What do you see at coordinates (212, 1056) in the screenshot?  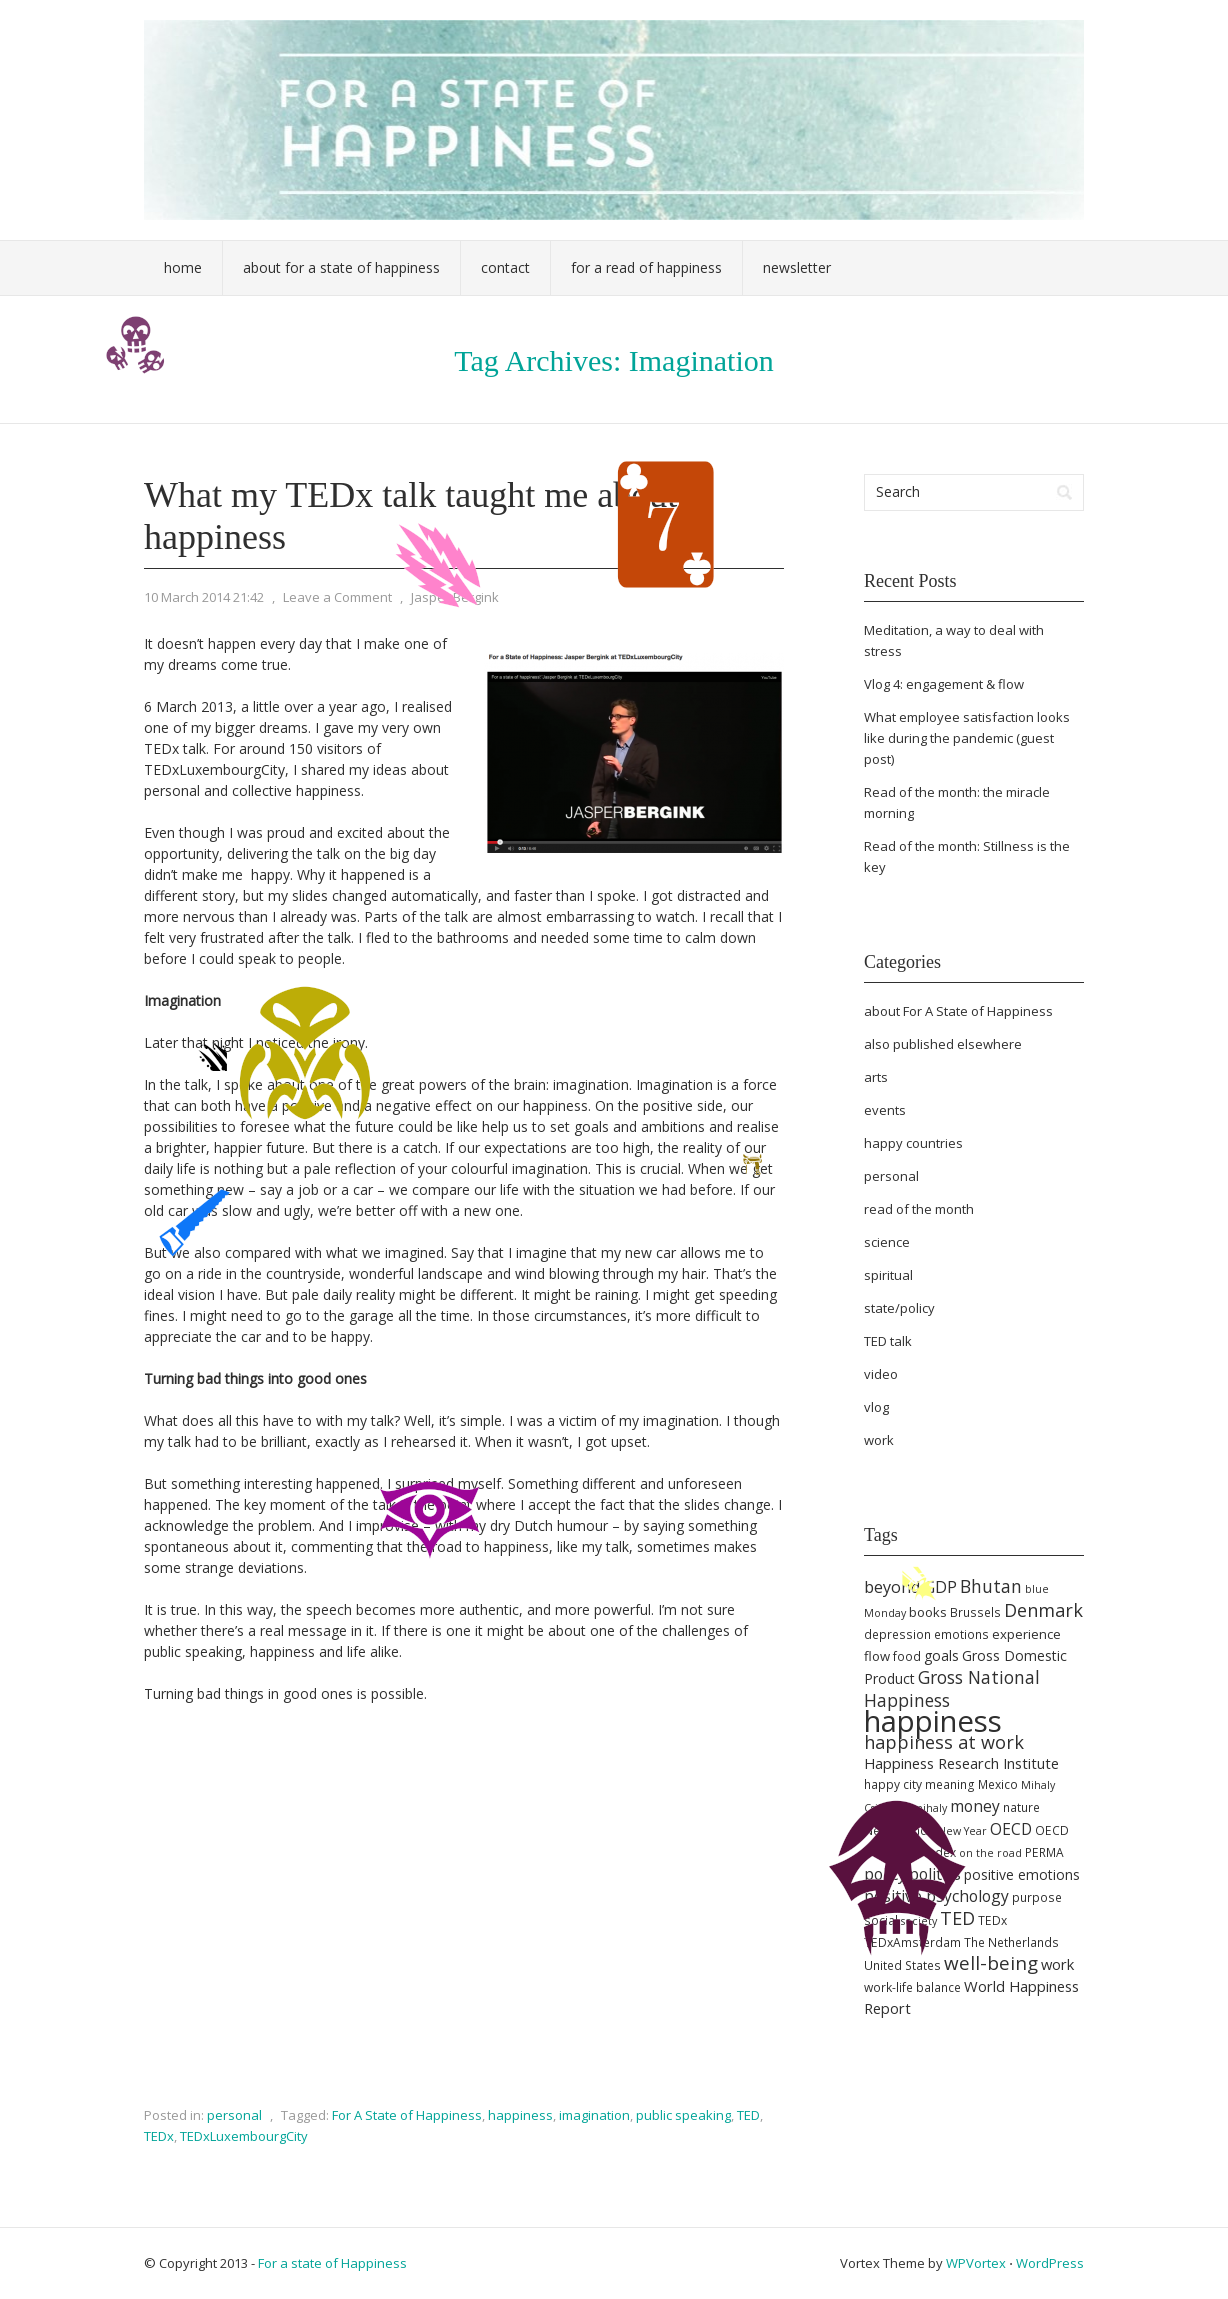 I see `indicates a violent attack or slash action` at bounding box center [212, 1056].